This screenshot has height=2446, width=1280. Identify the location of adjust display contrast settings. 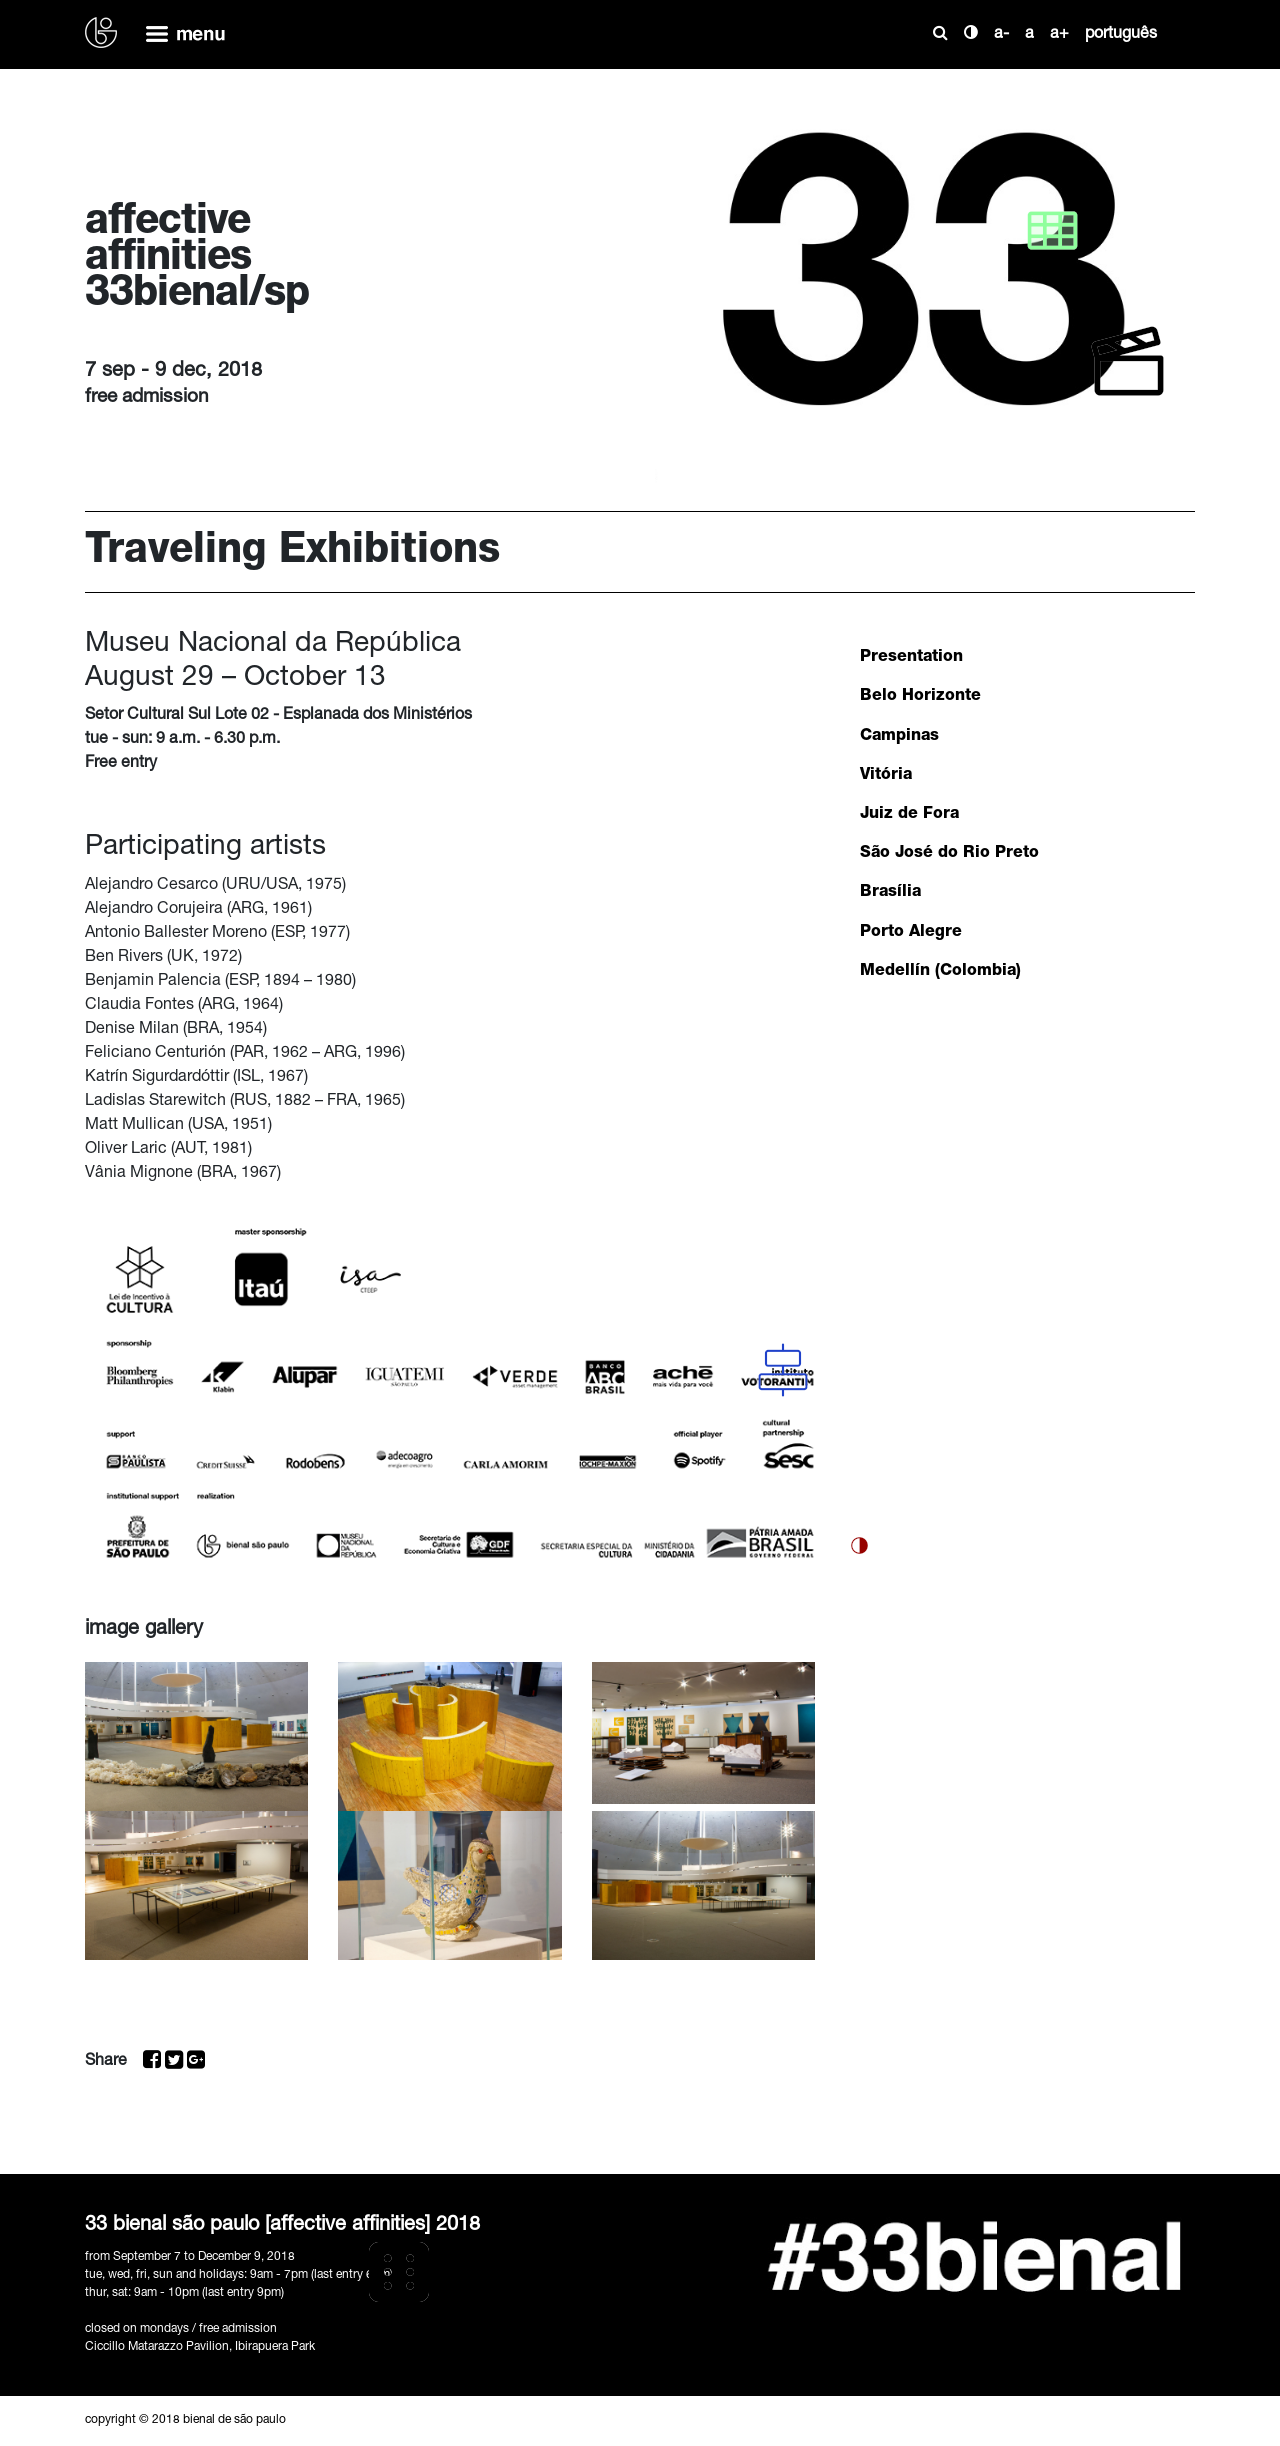
(859, 1545).